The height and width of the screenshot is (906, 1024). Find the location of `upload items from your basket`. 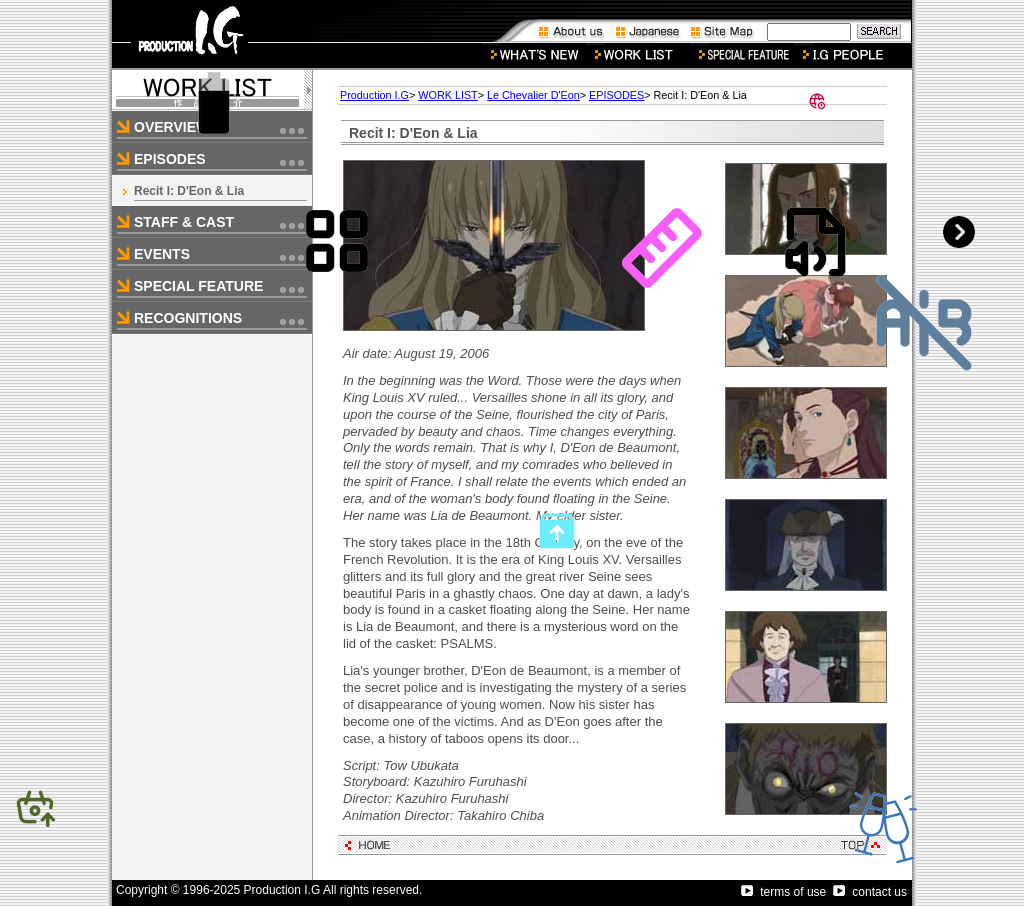

upload items from your basket is located at coordinates (35, 807).